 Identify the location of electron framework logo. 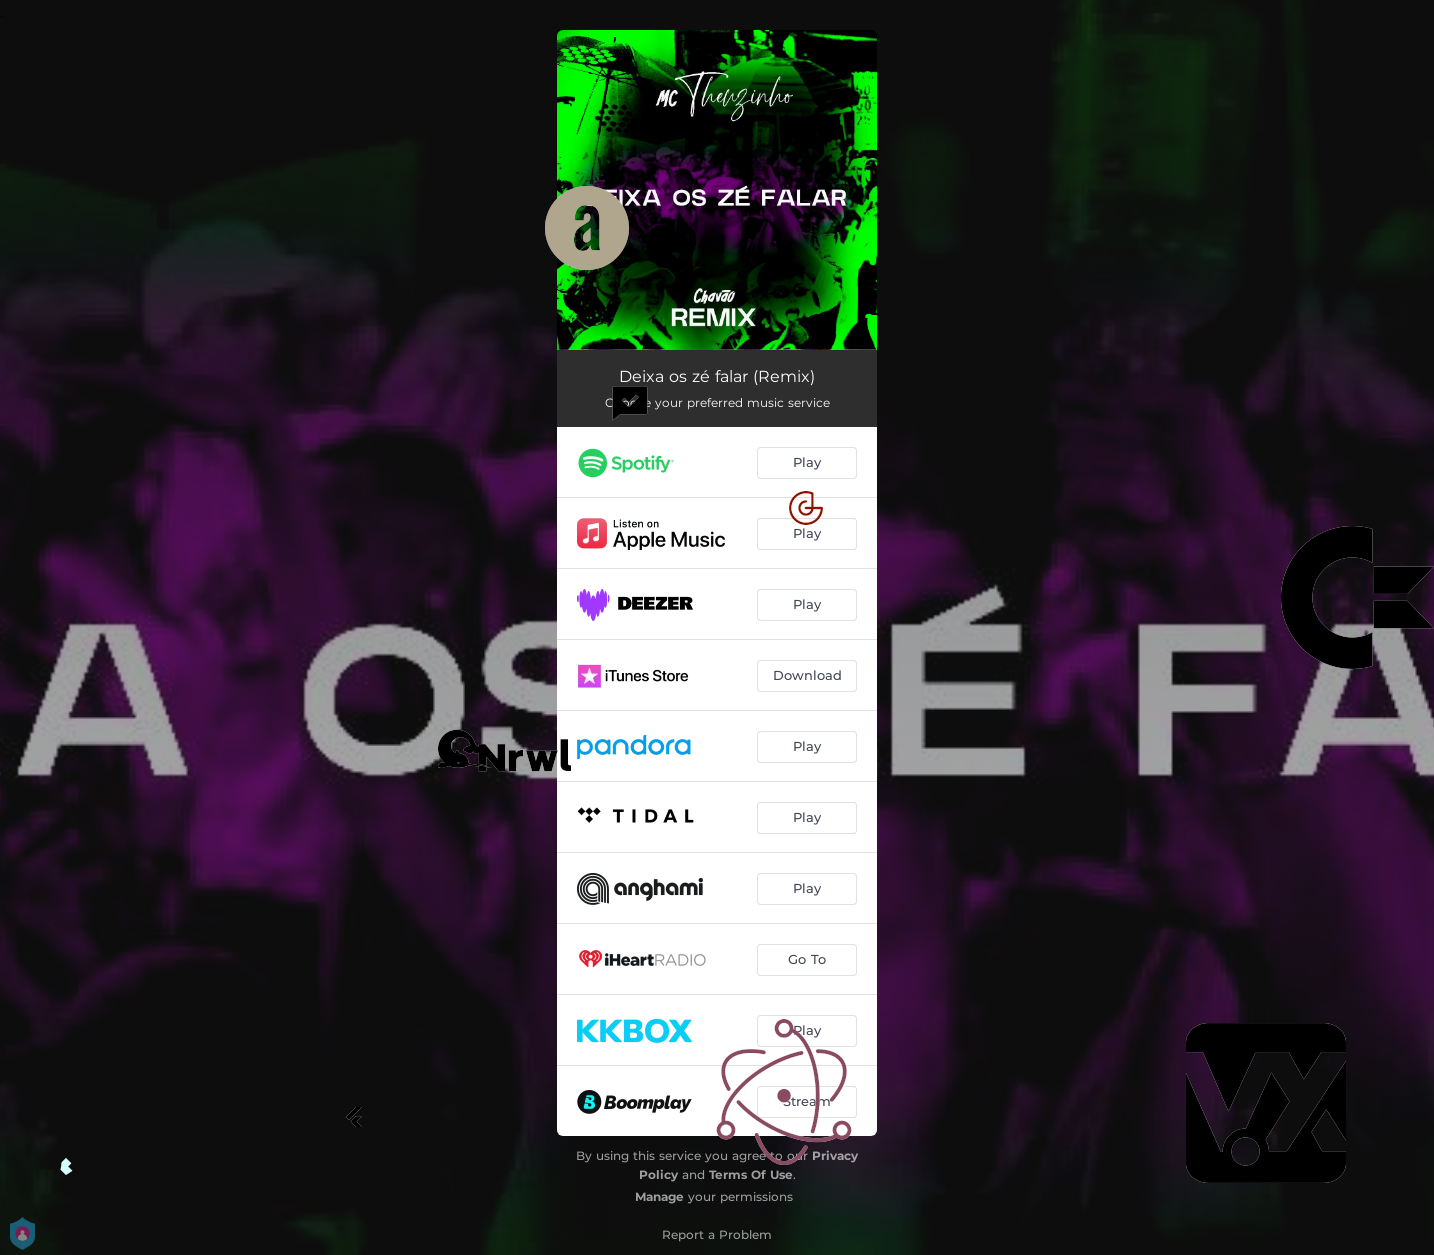
(784, 1092).